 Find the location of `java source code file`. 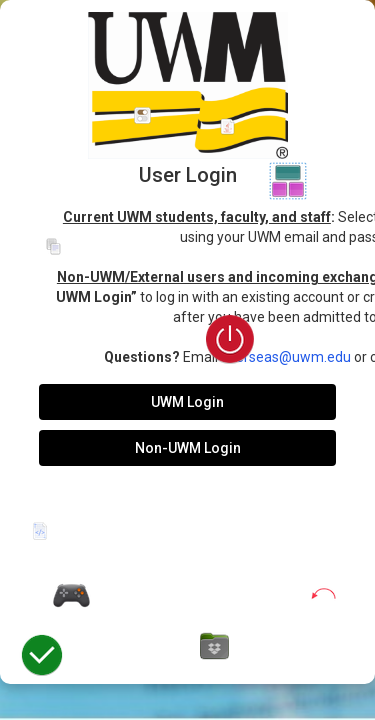

java source code file is located at coordinates (227, 126).